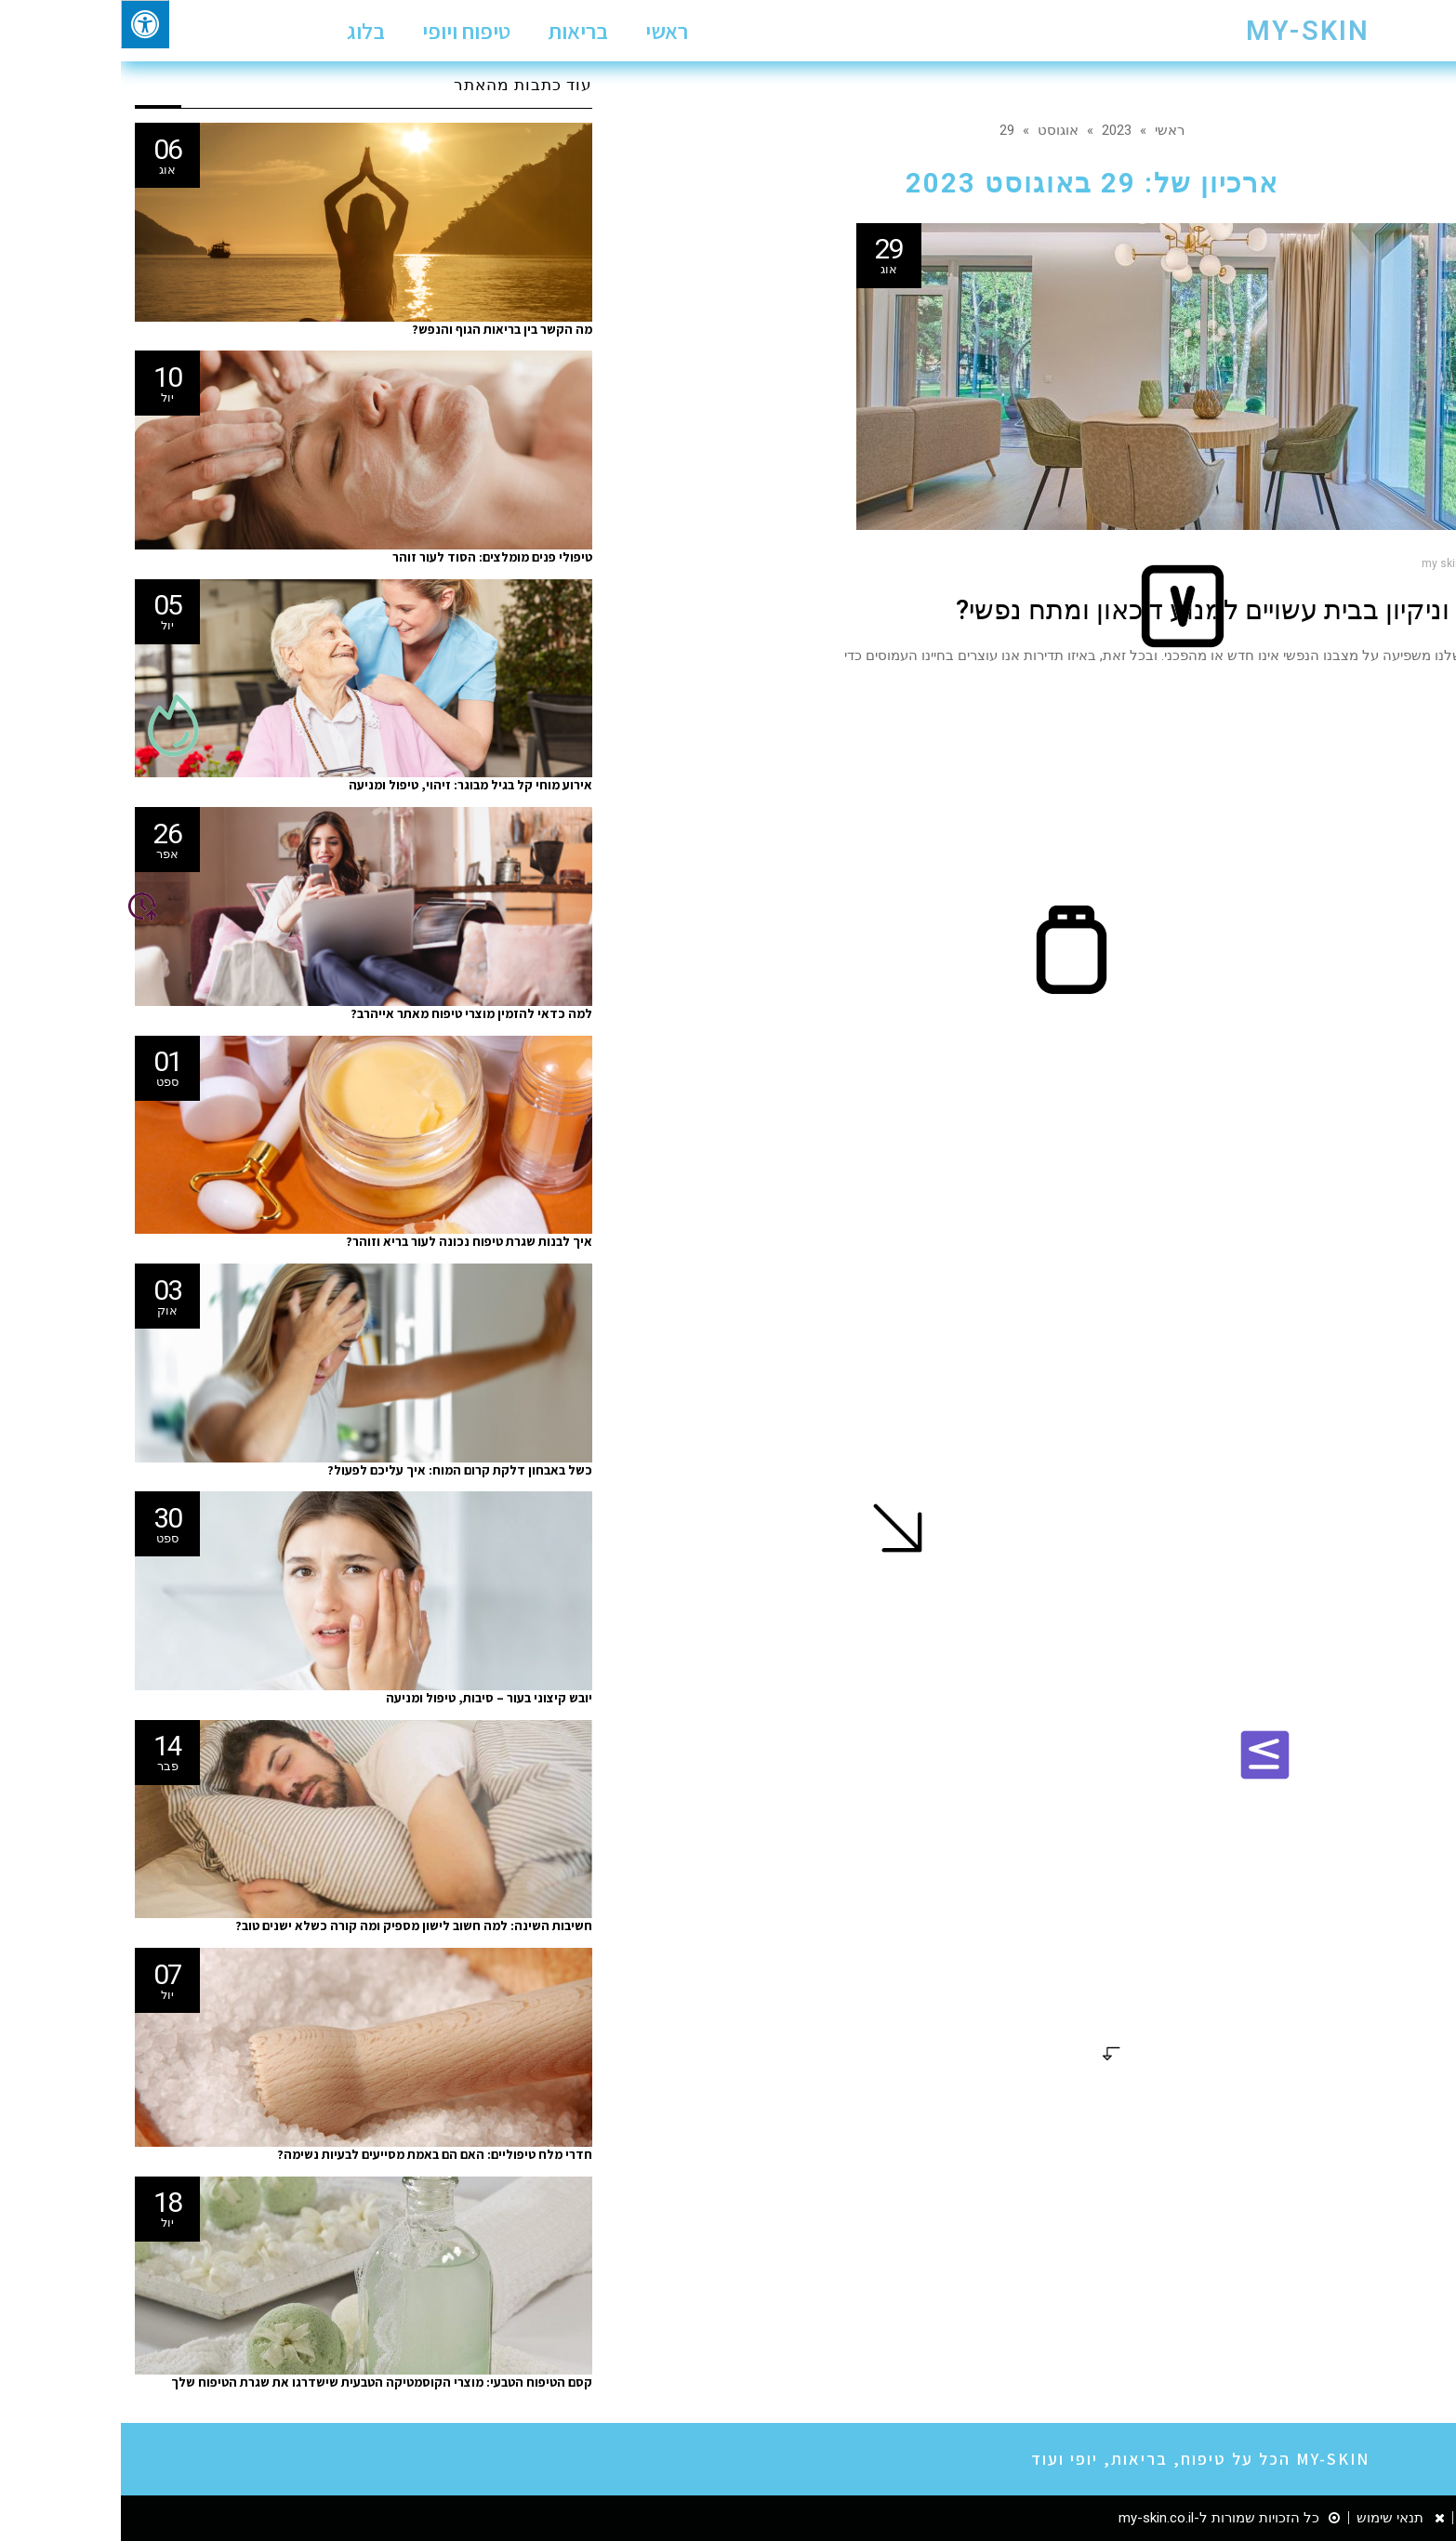 The height and width of the screenshot is (2541, 1456). What do you see at coordinates (1183, 606) in the screenshot?
I see `indicates a "V" keyboard shortcut or hotkey` at bounding box center [1183, 606].